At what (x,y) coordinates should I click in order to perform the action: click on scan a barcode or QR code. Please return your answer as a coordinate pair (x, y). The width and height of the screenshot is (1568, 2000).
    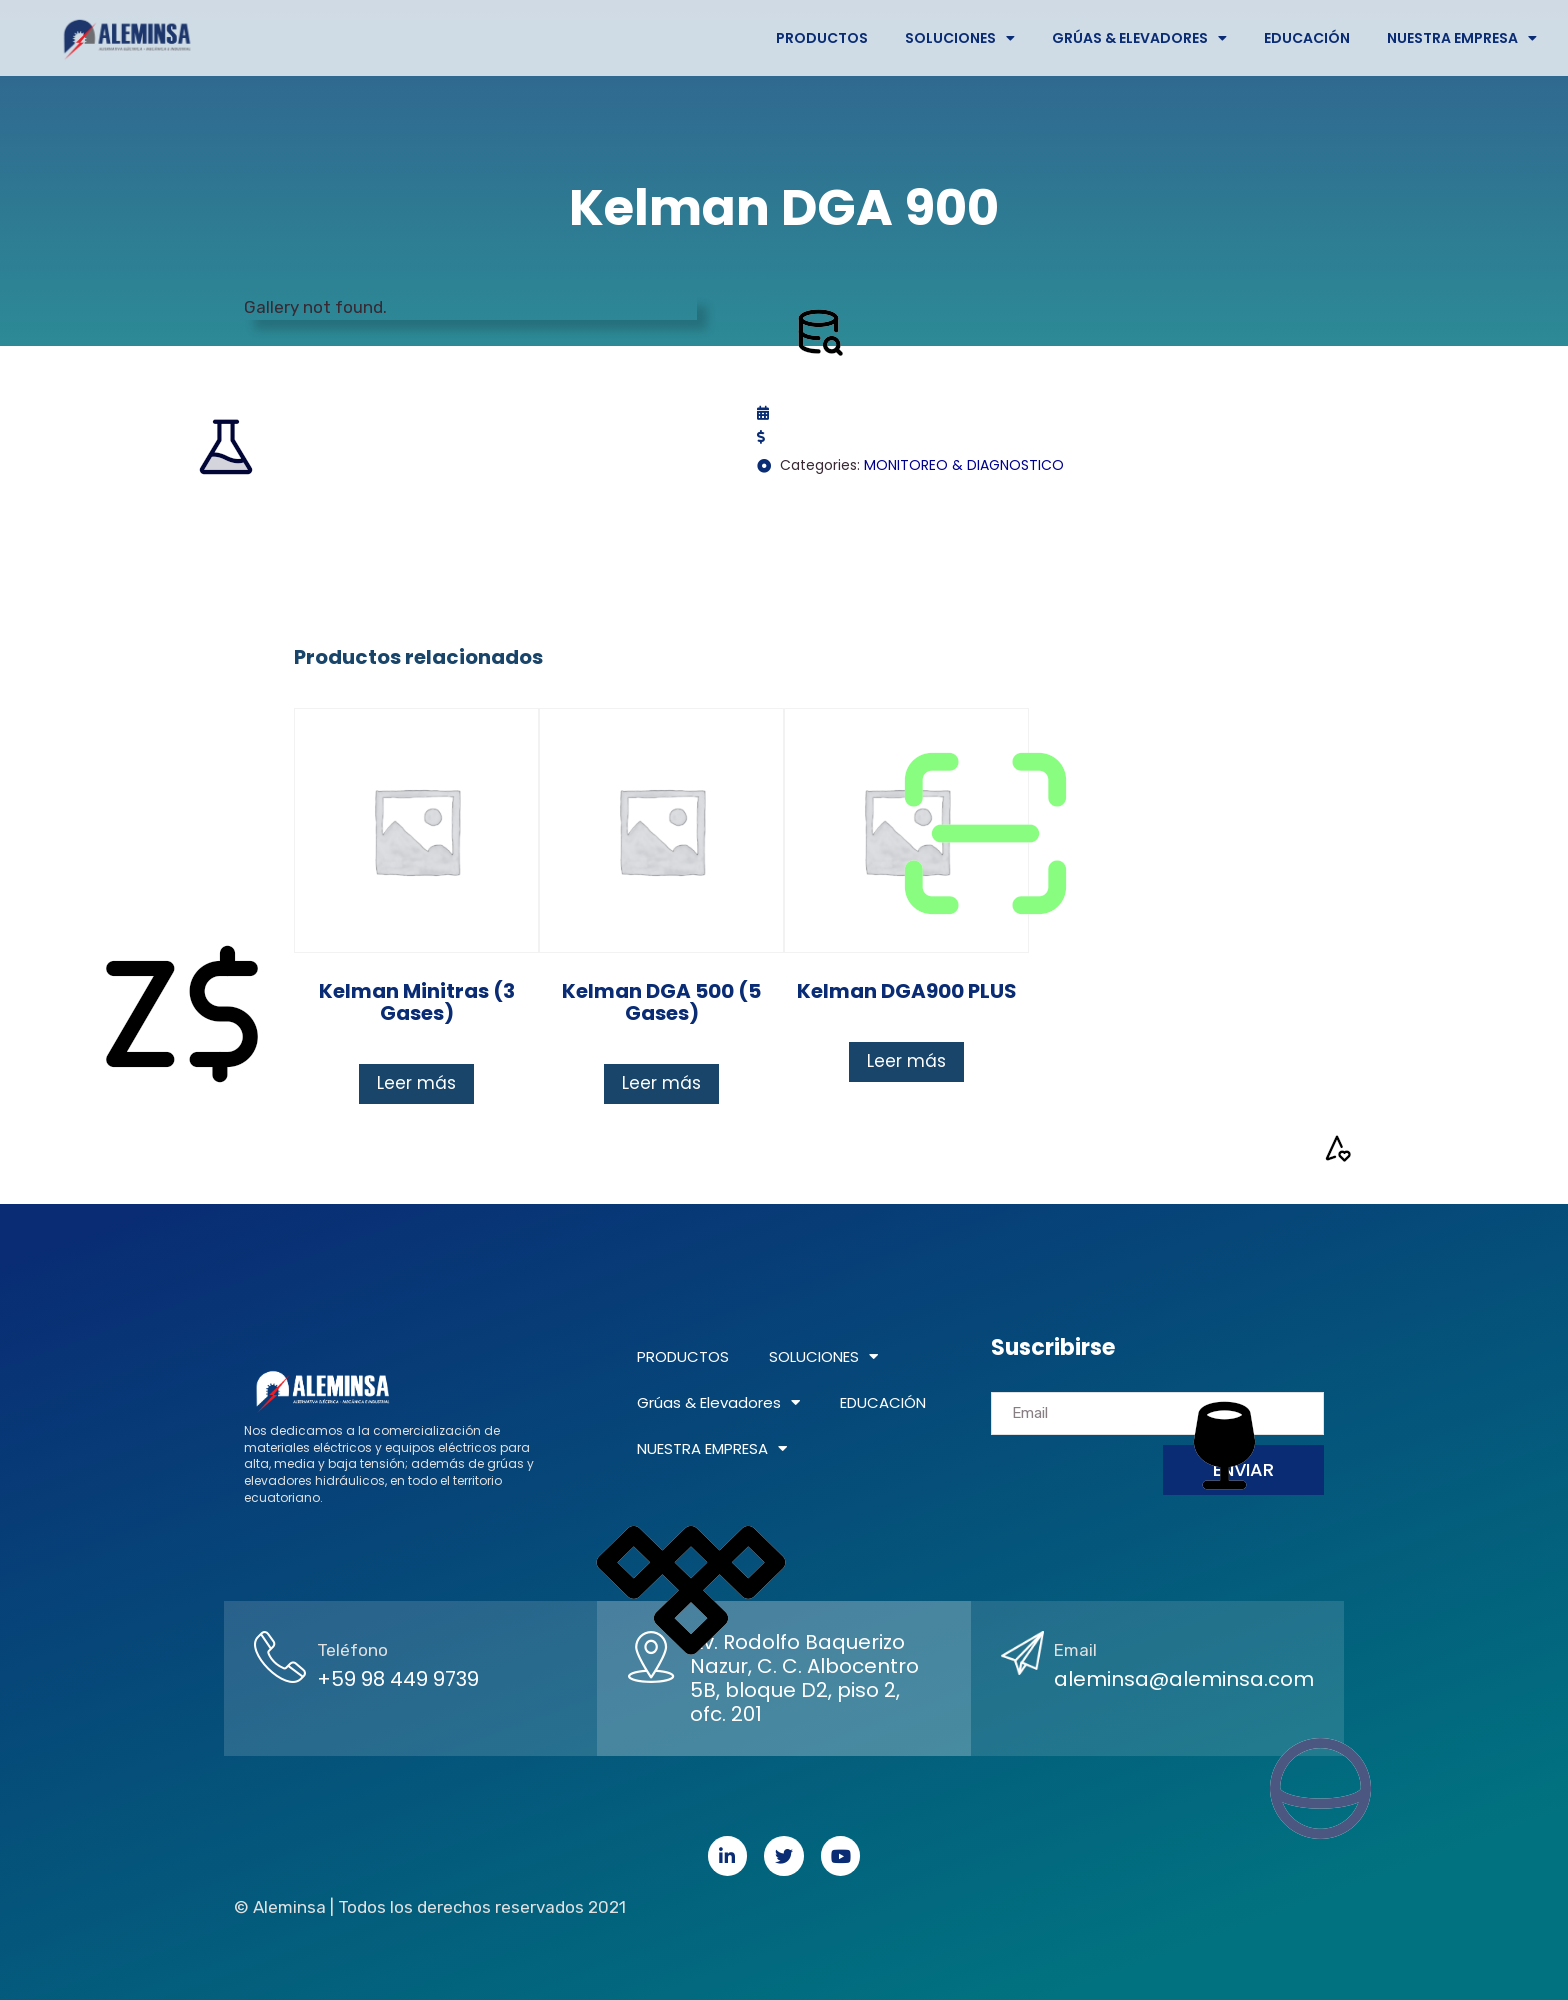
    Looking at the image, I should click on (985, 833).